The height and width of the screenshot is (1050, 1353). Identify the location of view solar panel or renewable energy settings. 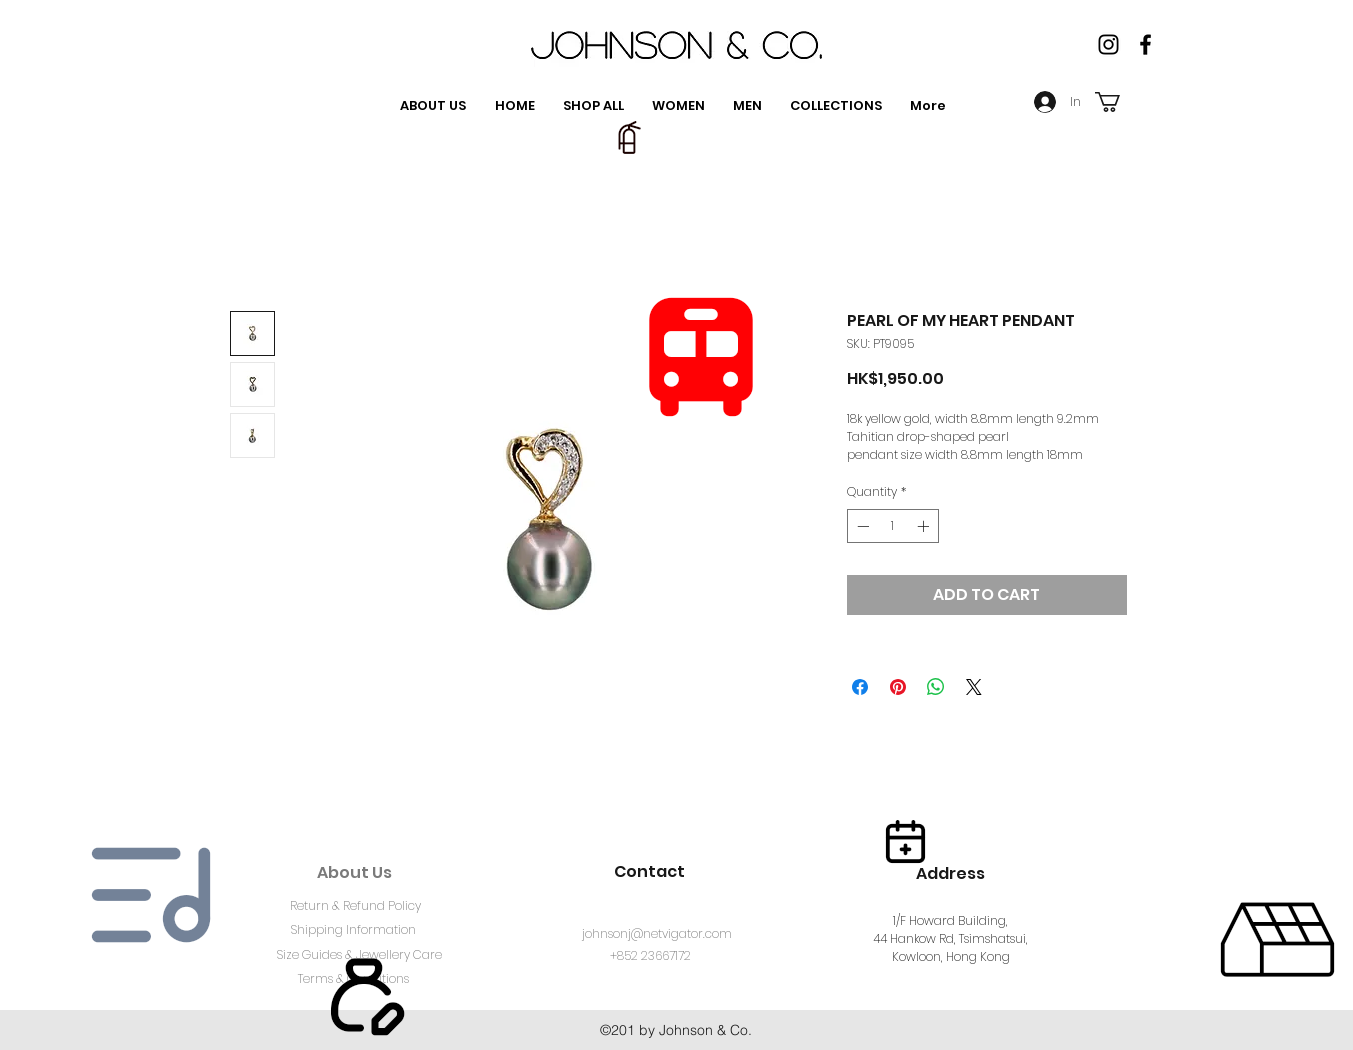
(1277, 943).